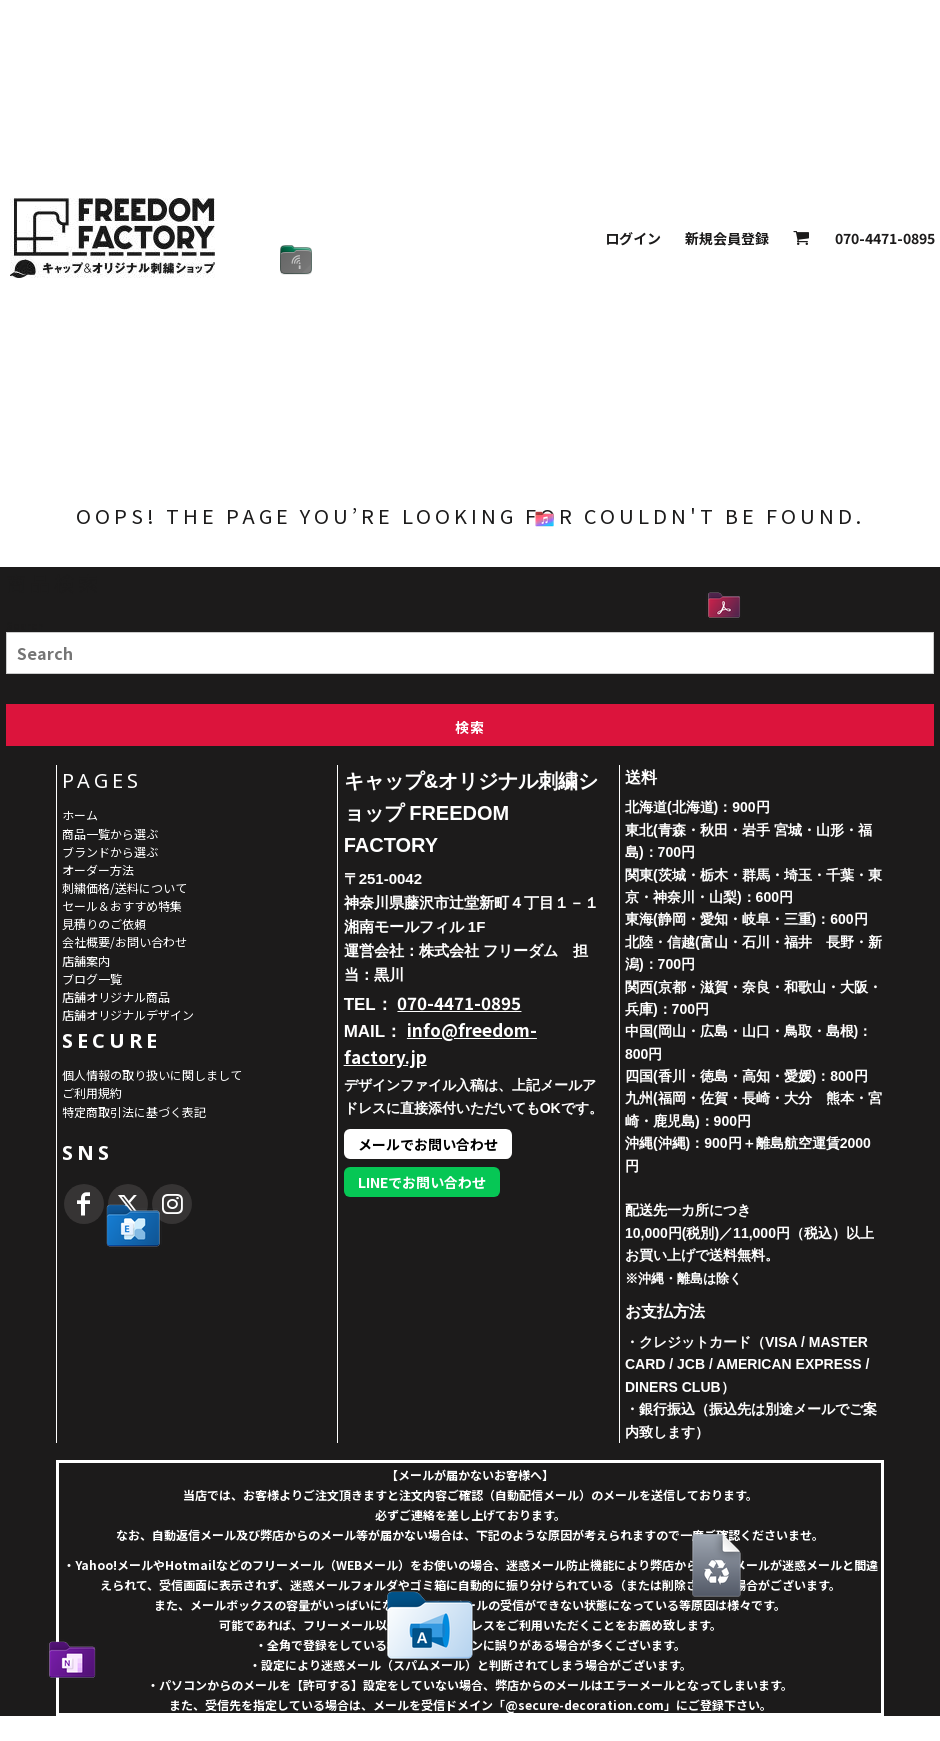  What do you see at coordinates (72, 1661) in the screenshot?
I see `open folder containing Microsoft OneNote files` at bounding box center [72, 1661].